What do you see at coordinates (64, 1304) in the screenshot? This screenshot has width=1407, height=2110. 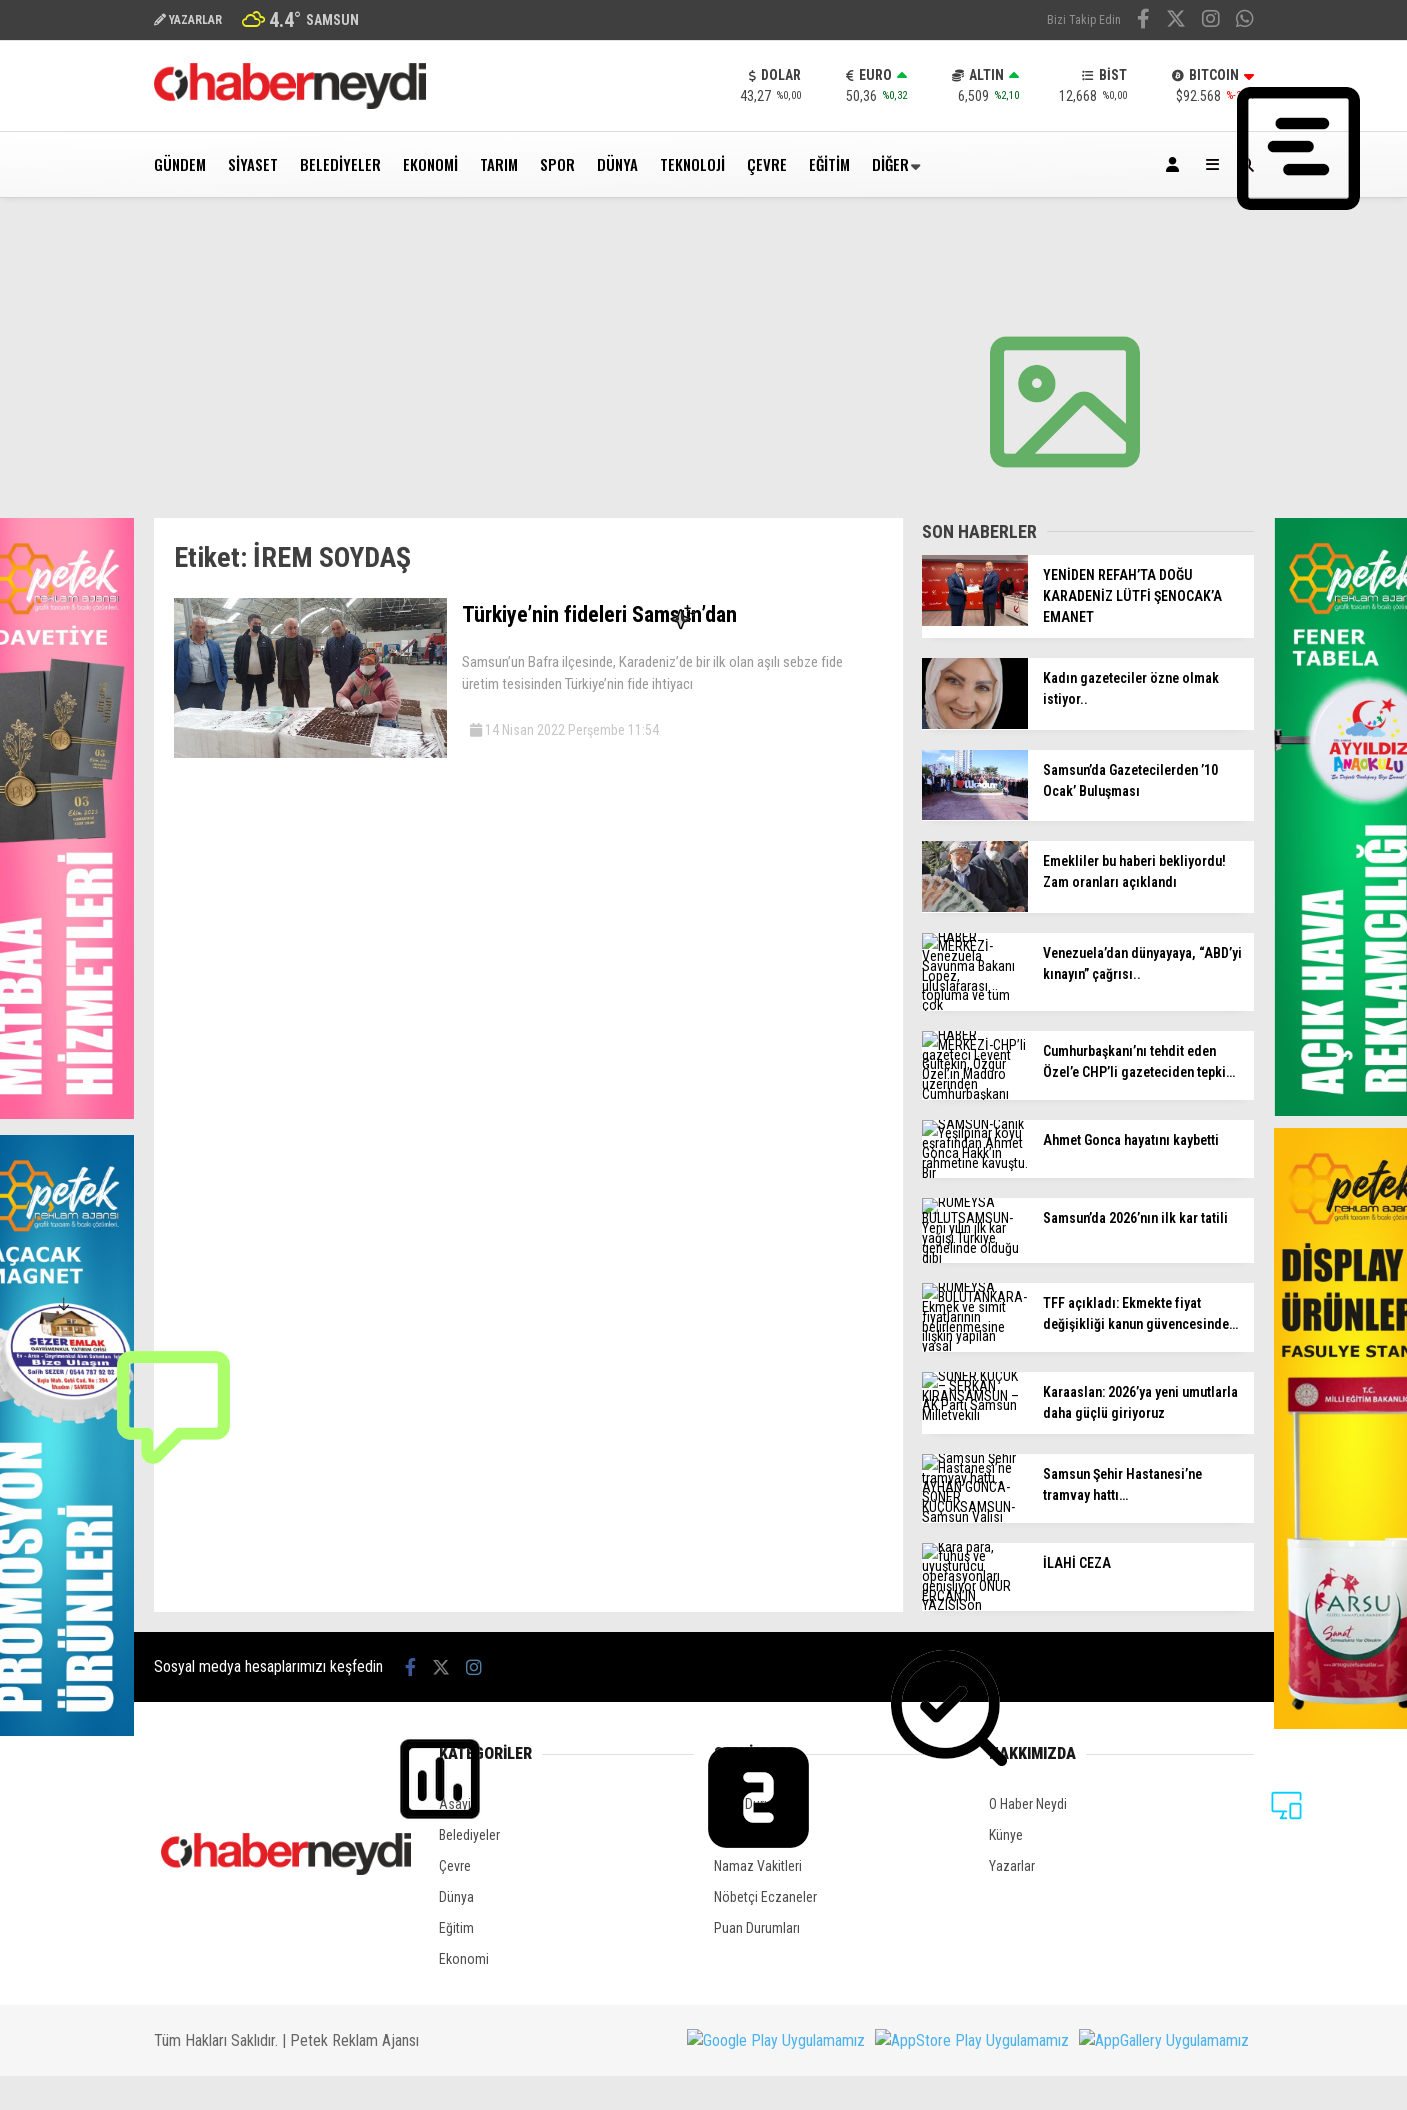 I see `scroll down or view more content` at bounding box center [64, 1304].